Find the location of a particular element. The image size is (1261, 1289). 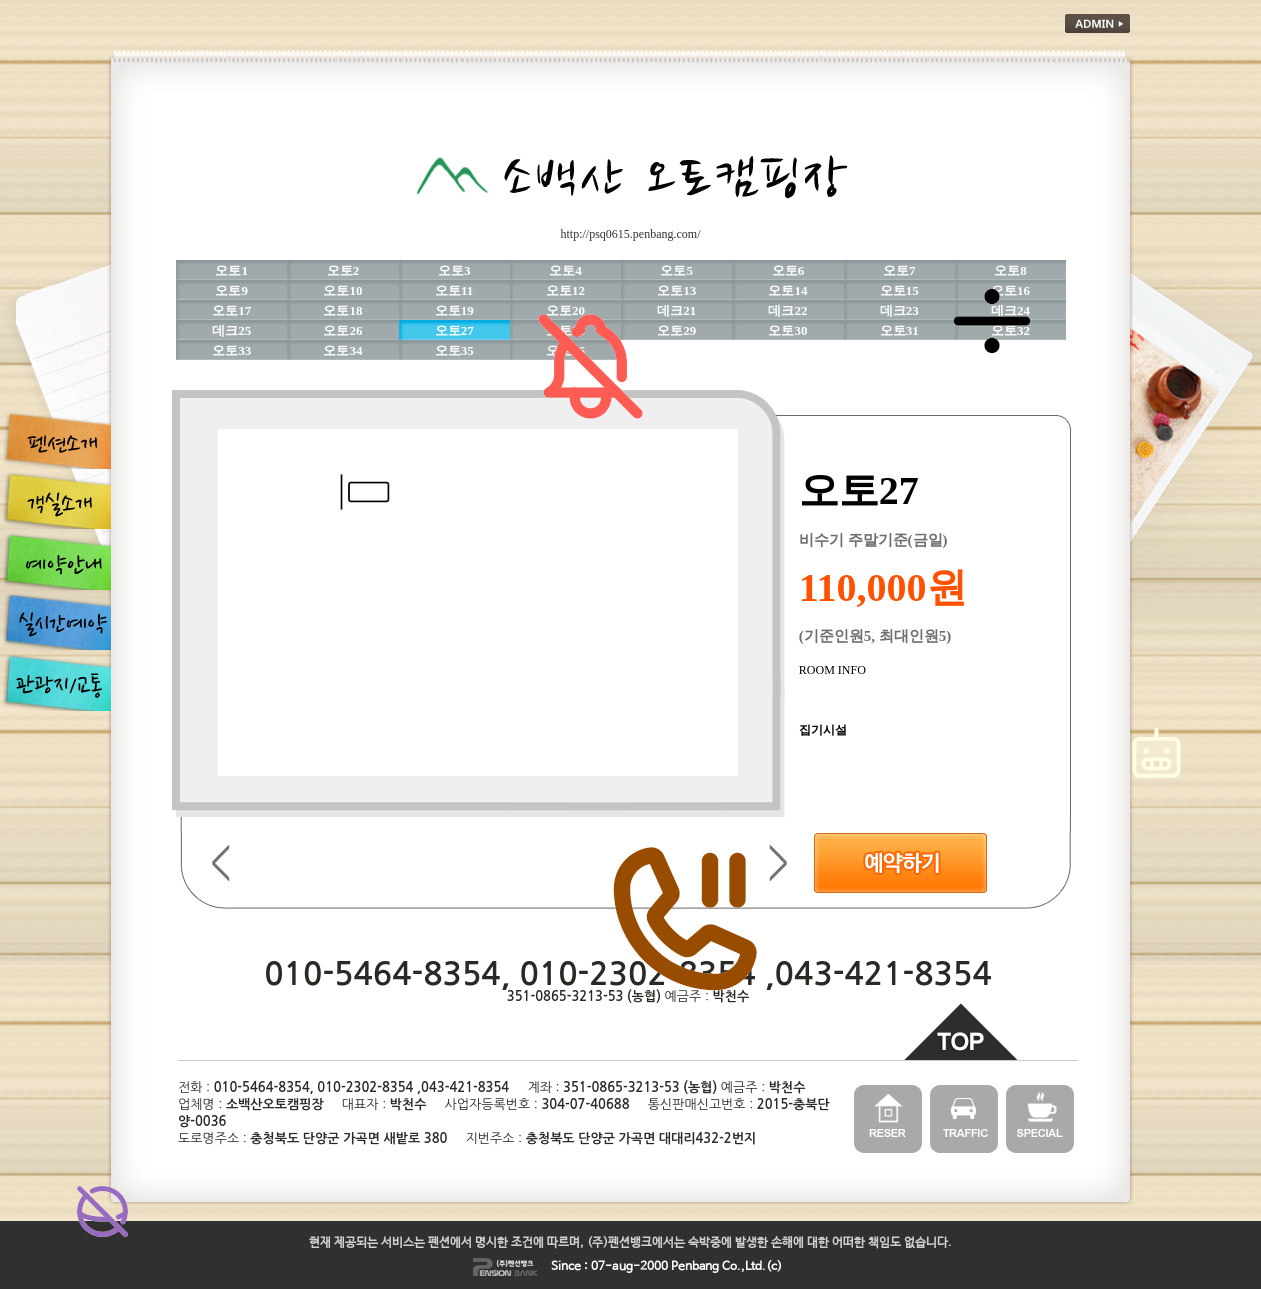

perform division calculation is located at coordinates (992, 321).